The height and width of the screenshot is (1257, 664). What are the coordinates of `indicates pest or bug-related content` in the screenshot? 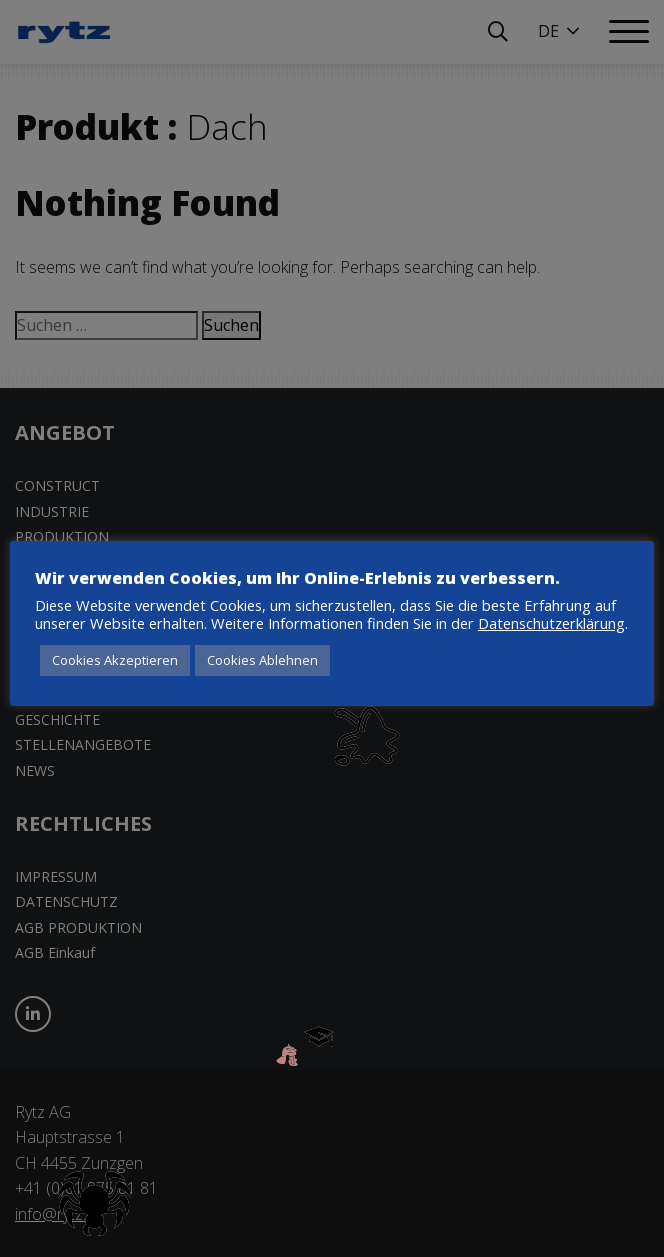 It's located at (94, 1201).